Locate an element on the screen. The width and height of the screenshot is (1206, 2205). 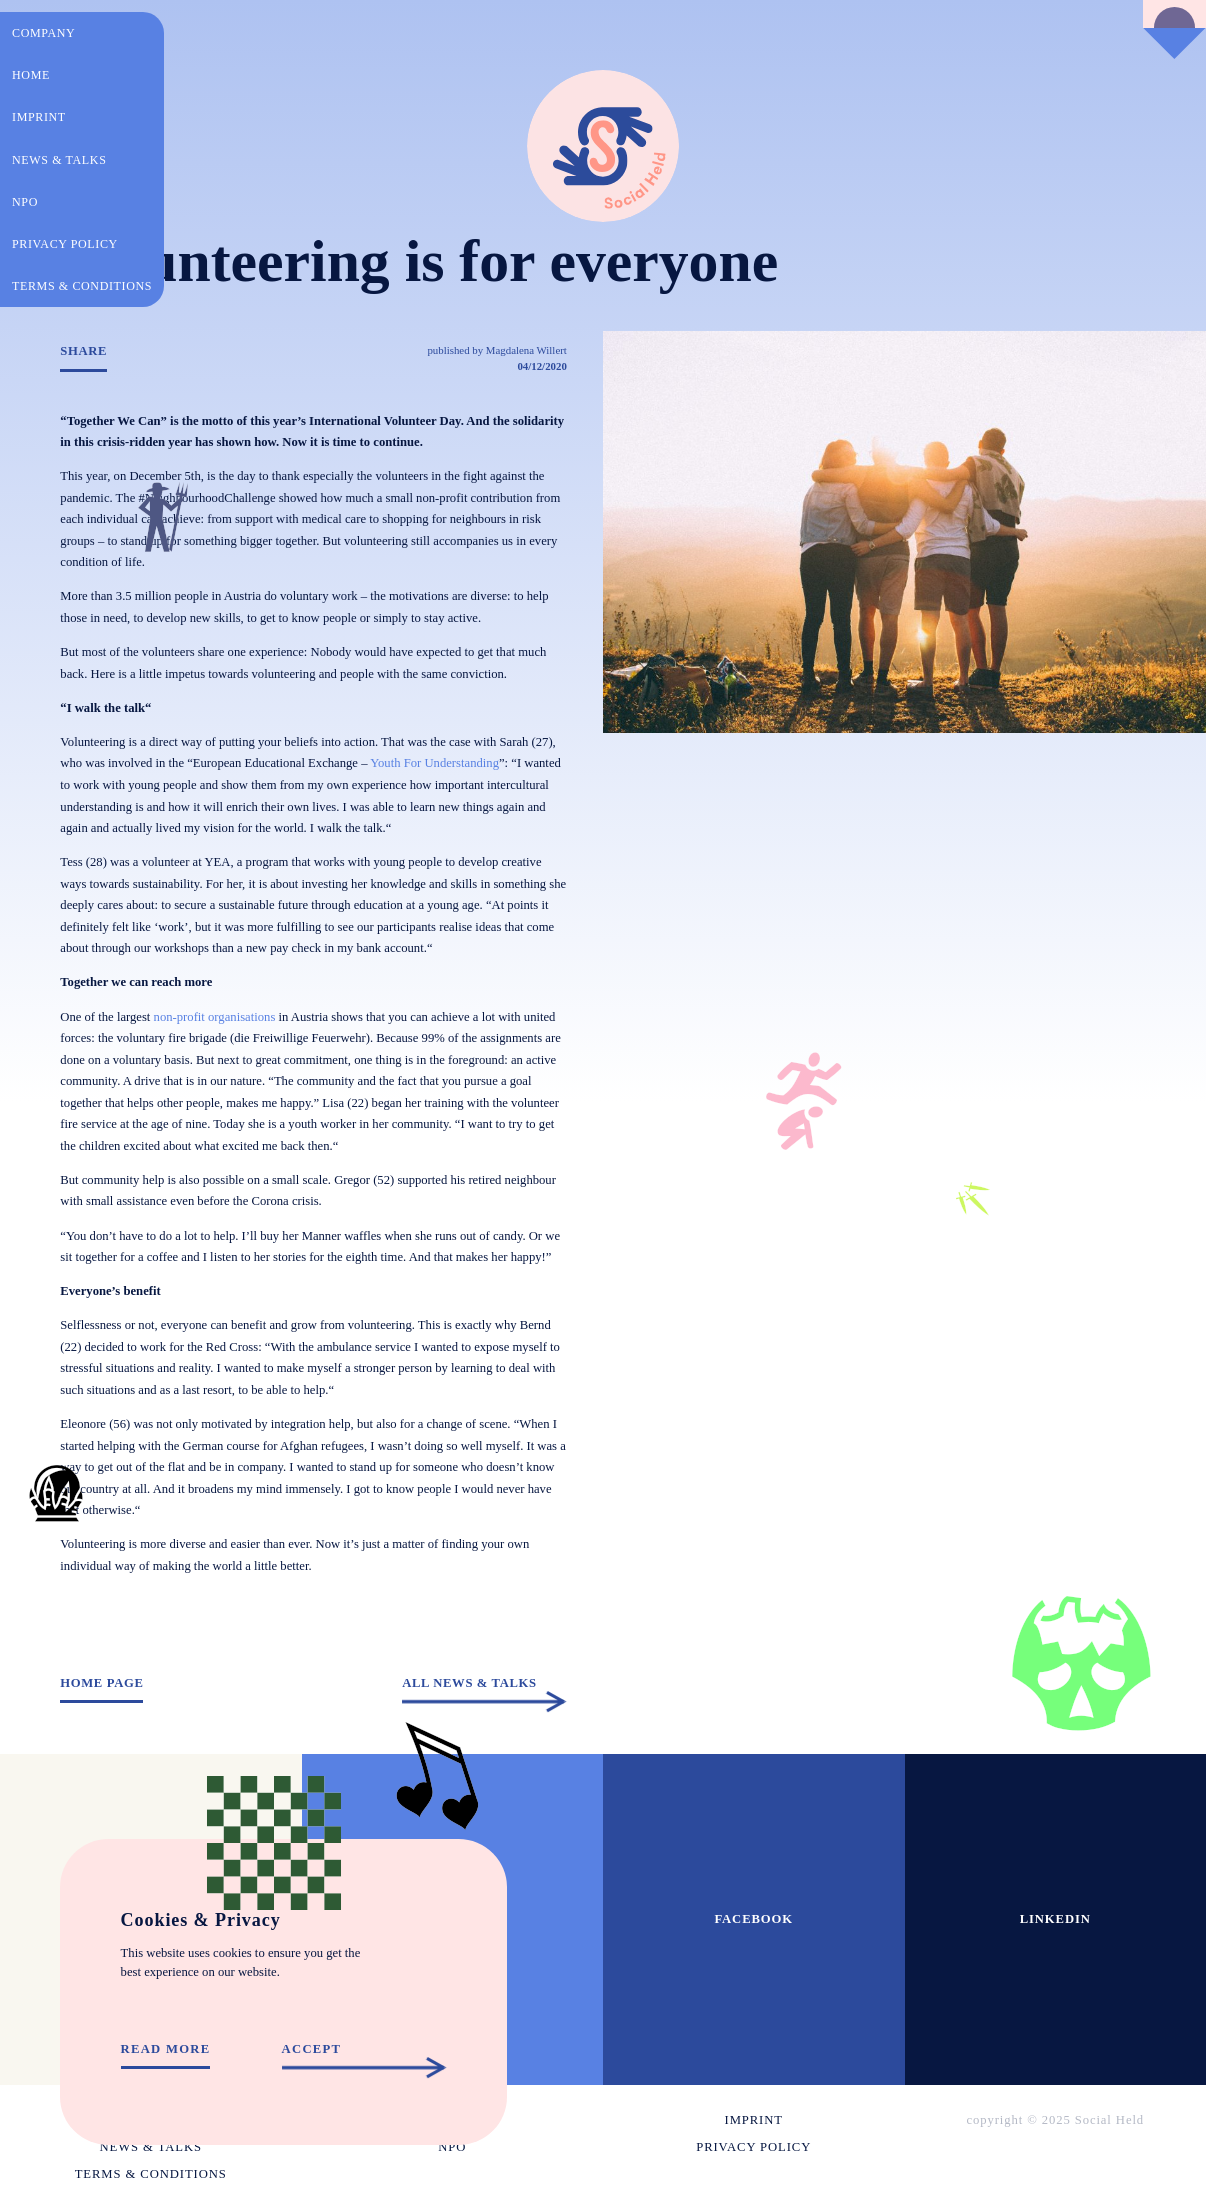
indicates player death or game over state is located at coordinates (1081, 1664).